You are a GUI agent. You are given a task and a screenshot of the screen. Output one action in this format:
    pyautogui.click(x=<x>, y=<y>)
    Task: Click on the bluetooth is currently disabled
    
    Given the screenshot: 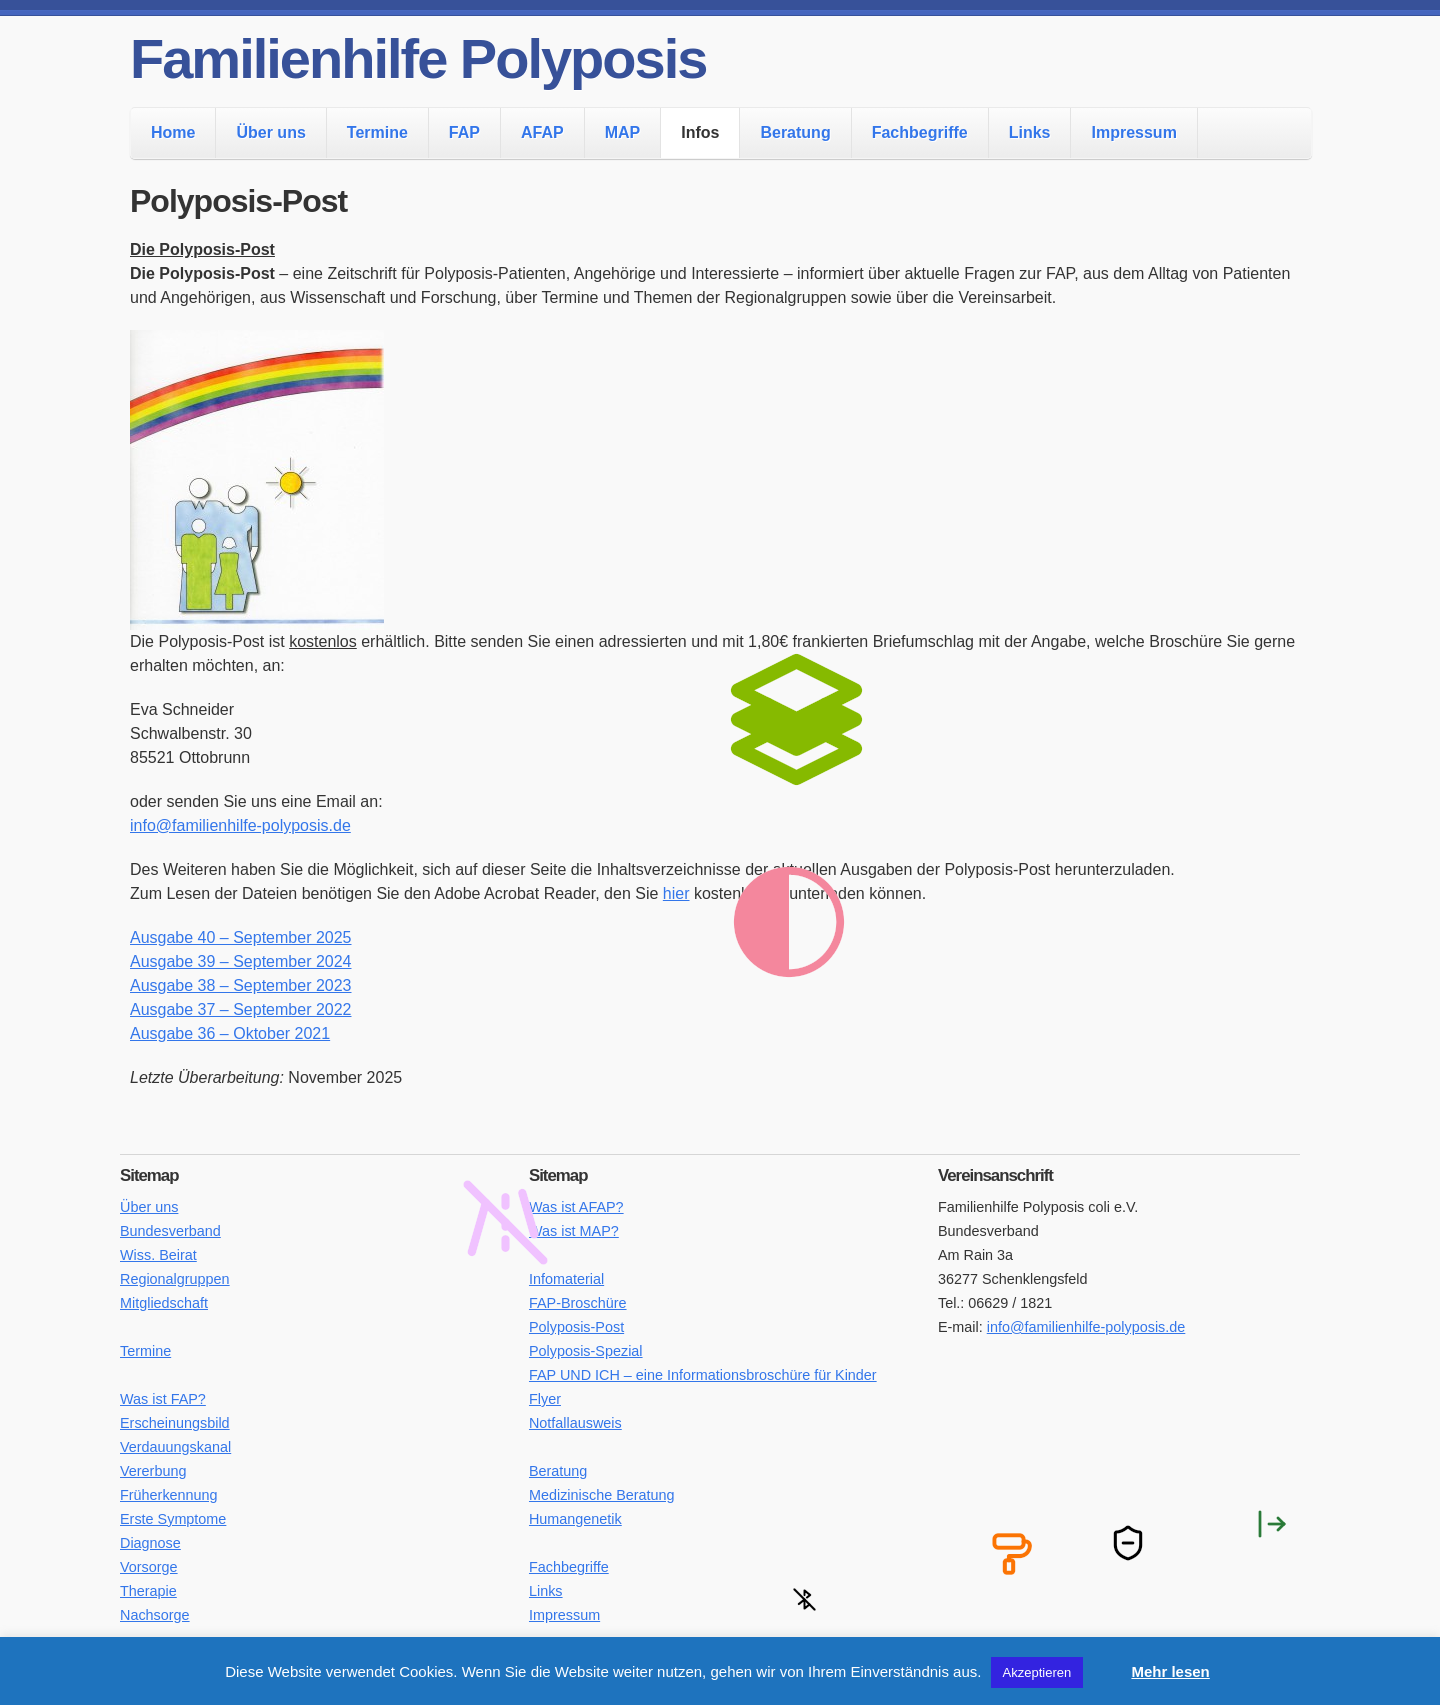 What is the action you would take?
    pyautogui.click(x=804, y=1599)
    